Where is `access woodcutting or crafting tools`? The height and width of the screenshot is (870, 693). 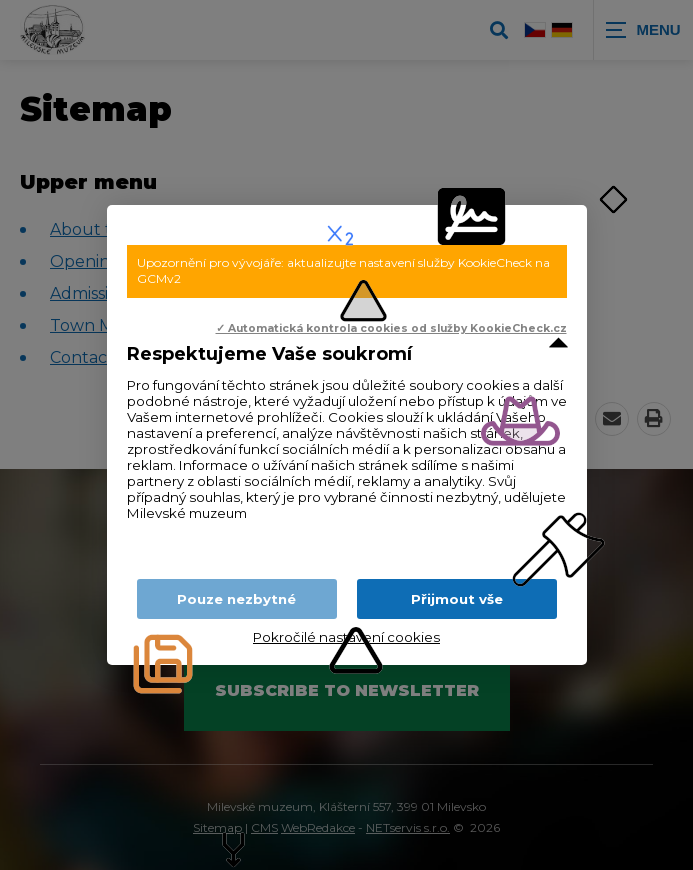
access woodcutting or crafting tools is located at coordinates (558, 552).